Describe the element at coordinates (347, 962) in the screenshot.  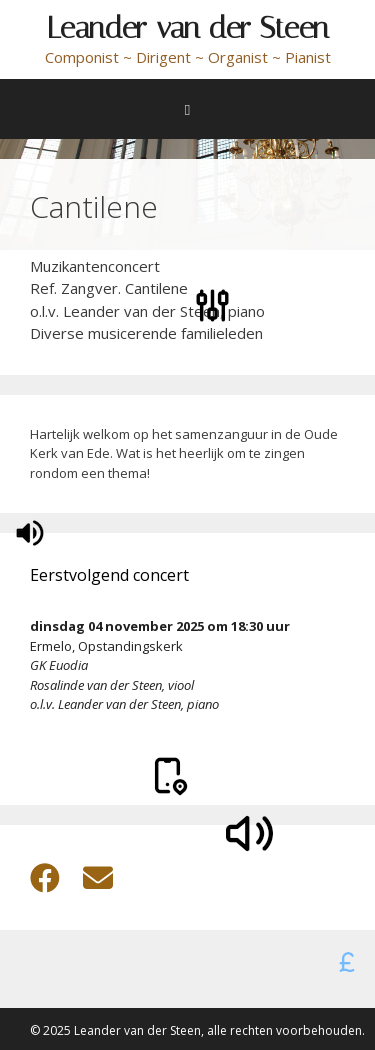
I see `view or manage British pound currency` at that location.